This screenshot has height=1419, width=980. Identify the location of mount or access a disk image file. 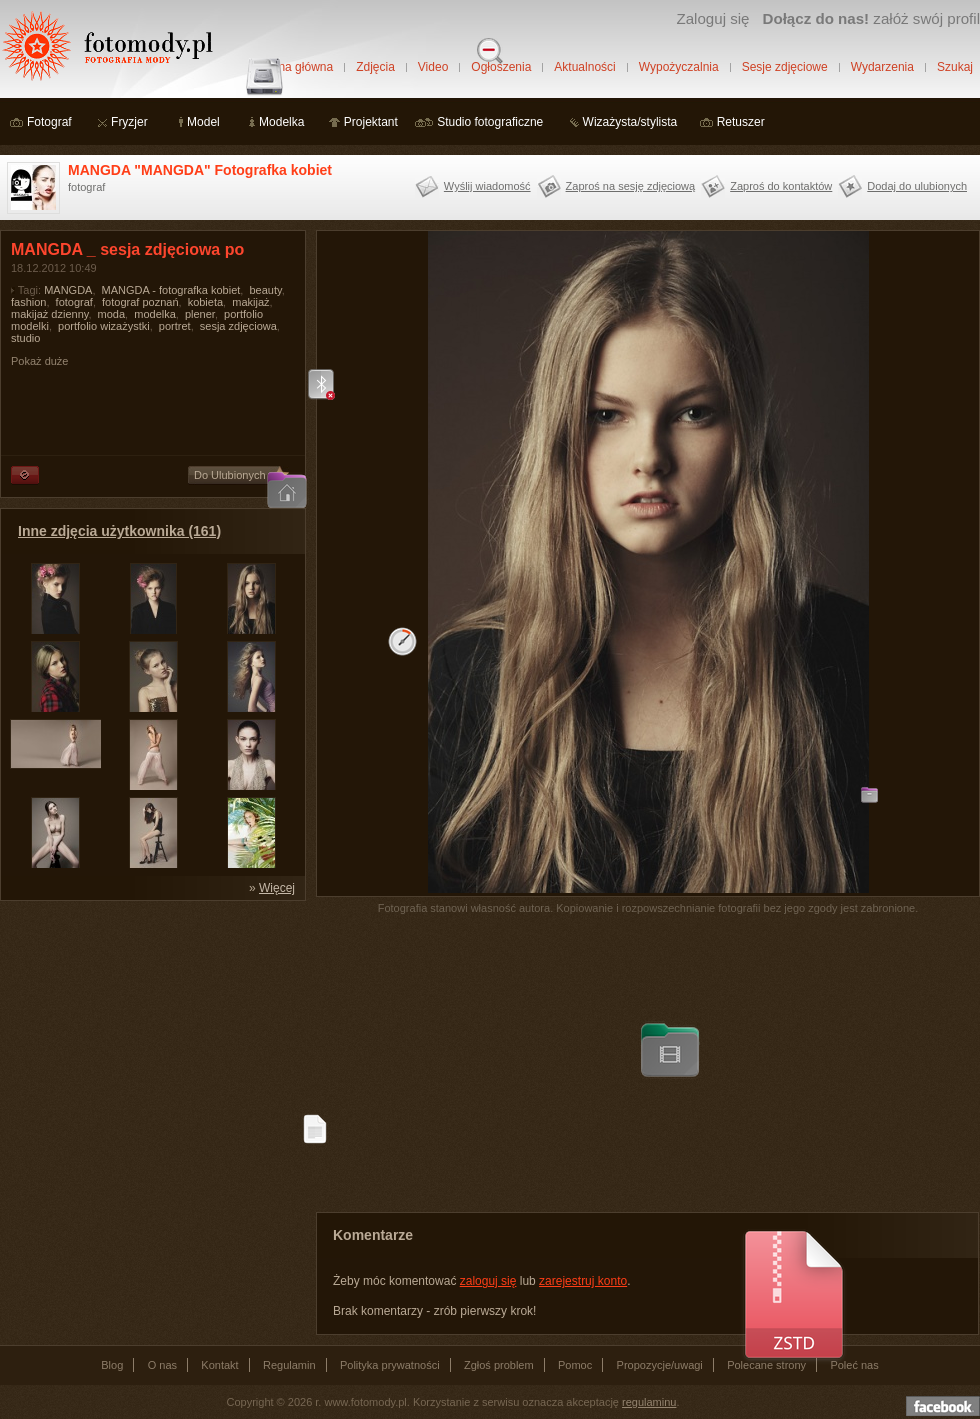
(264, 76).